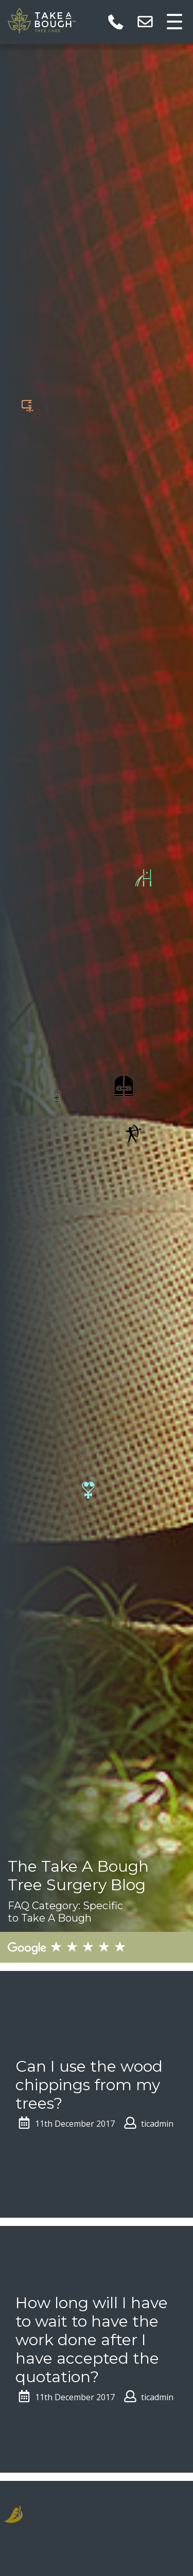  Describe the element at coordinates (13, 2515) in the screenshot. I see `indicates autumn or seasonal theme` at that location.